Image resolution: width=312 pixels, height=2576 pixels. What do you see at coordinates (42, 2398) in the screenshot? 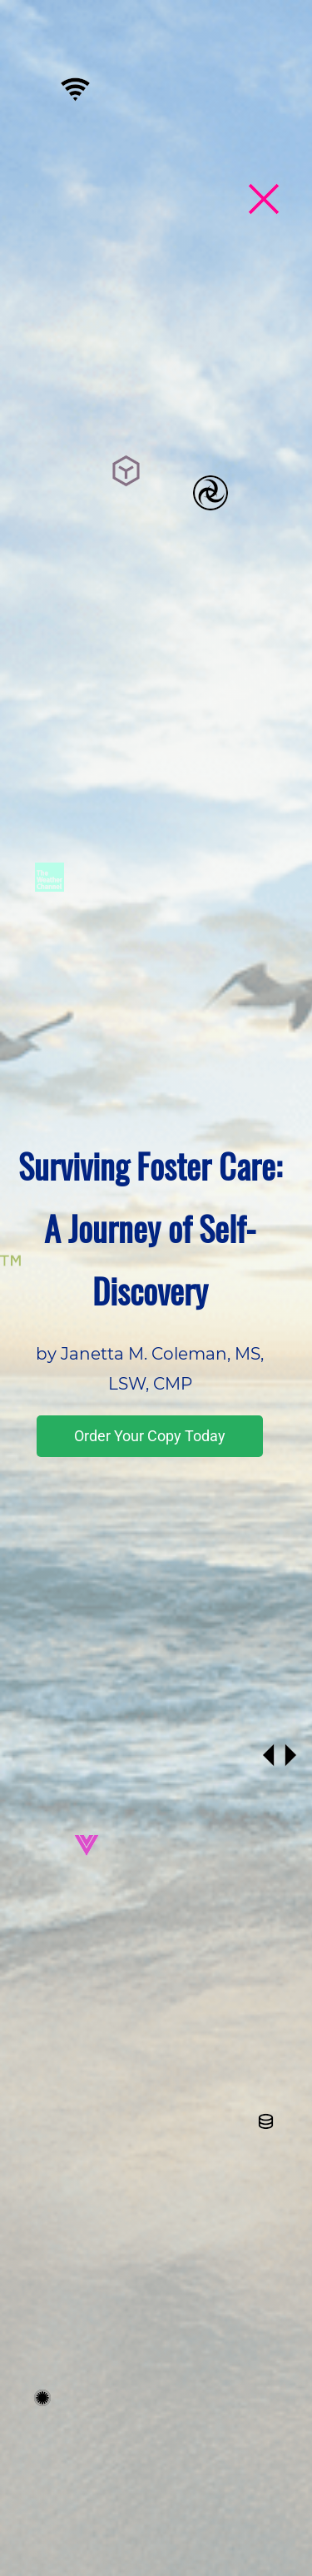
I see `first order logo from star wars franchise` at bounding box center [42, 2398].